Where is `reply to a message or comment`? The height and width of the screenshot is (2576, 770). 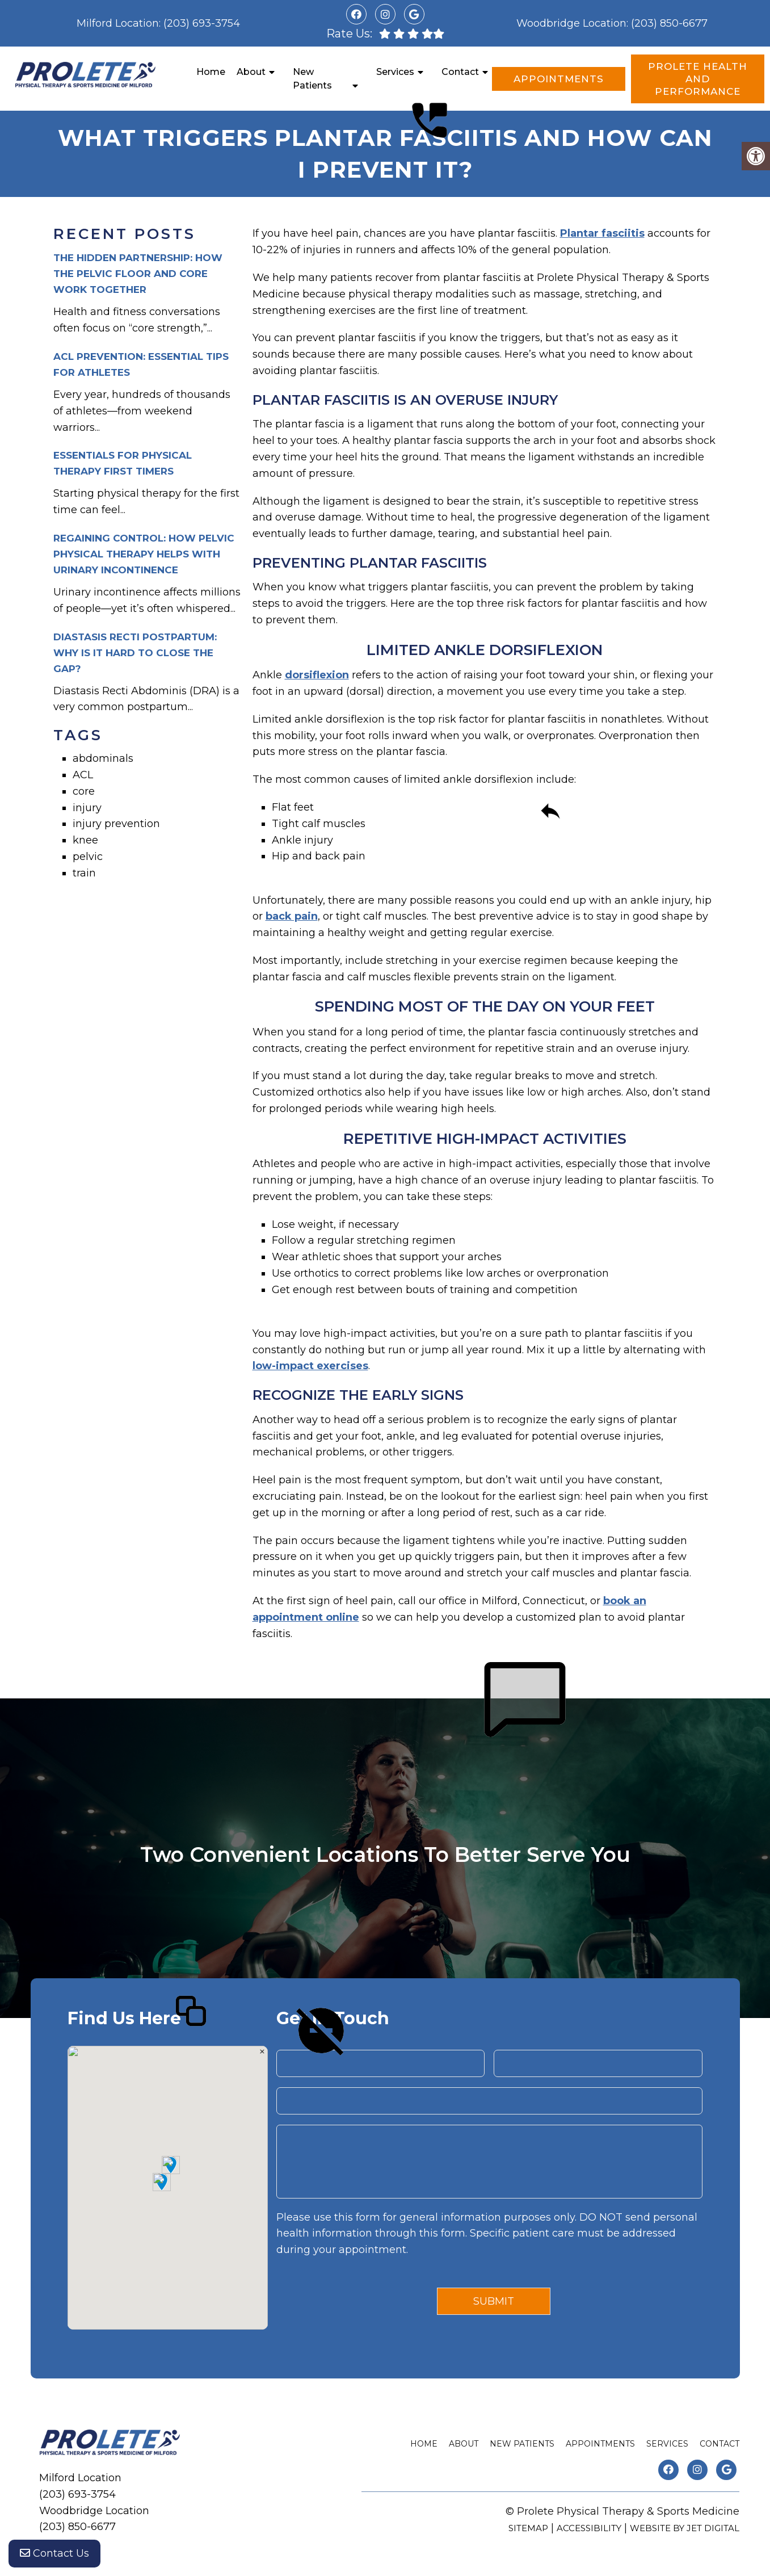
reply to a message or comment is located at coordinates (550, 811).